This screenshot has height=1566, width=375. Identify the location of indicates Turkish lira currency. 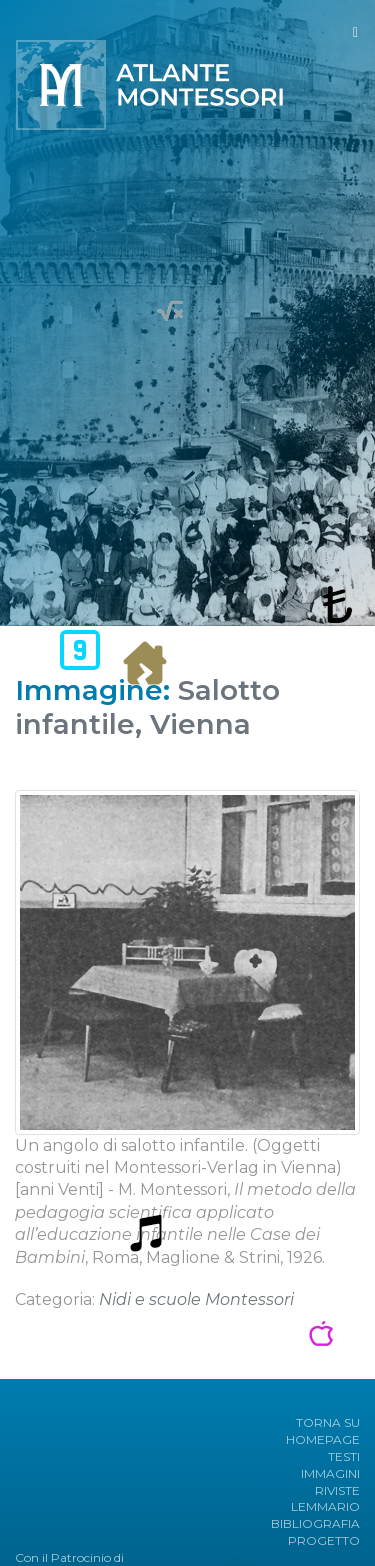
(335, 604).